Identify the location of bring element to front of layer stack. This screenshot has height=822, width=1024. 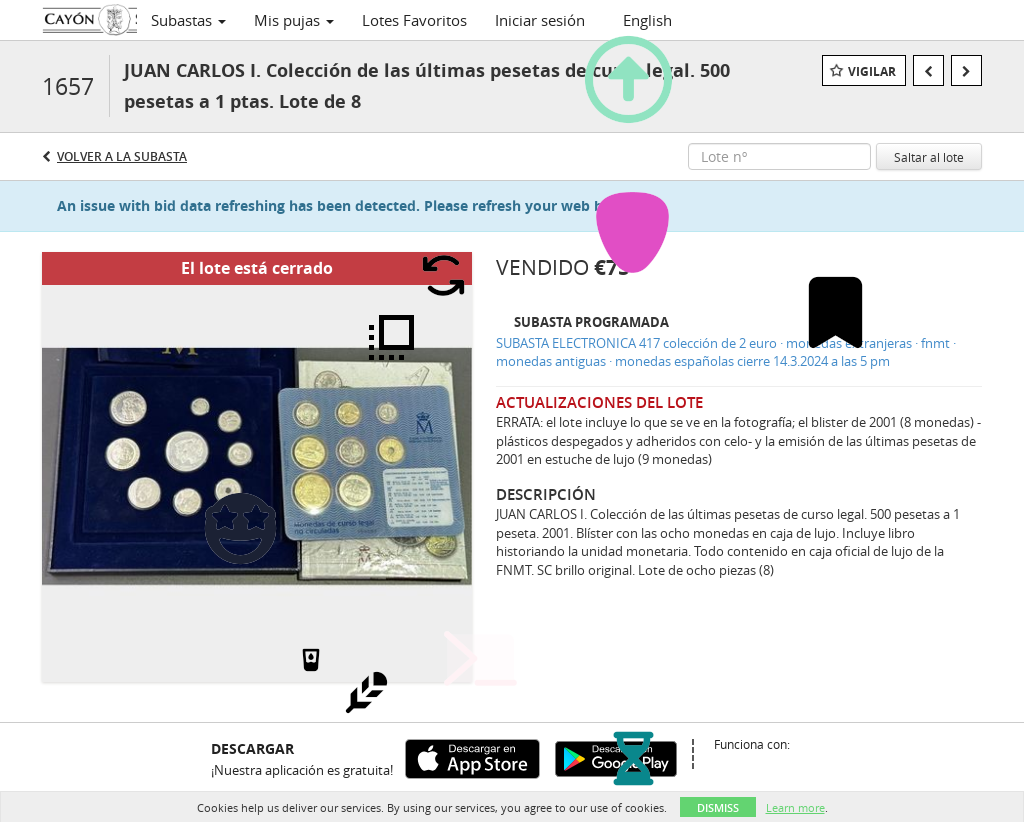
(391, 337).